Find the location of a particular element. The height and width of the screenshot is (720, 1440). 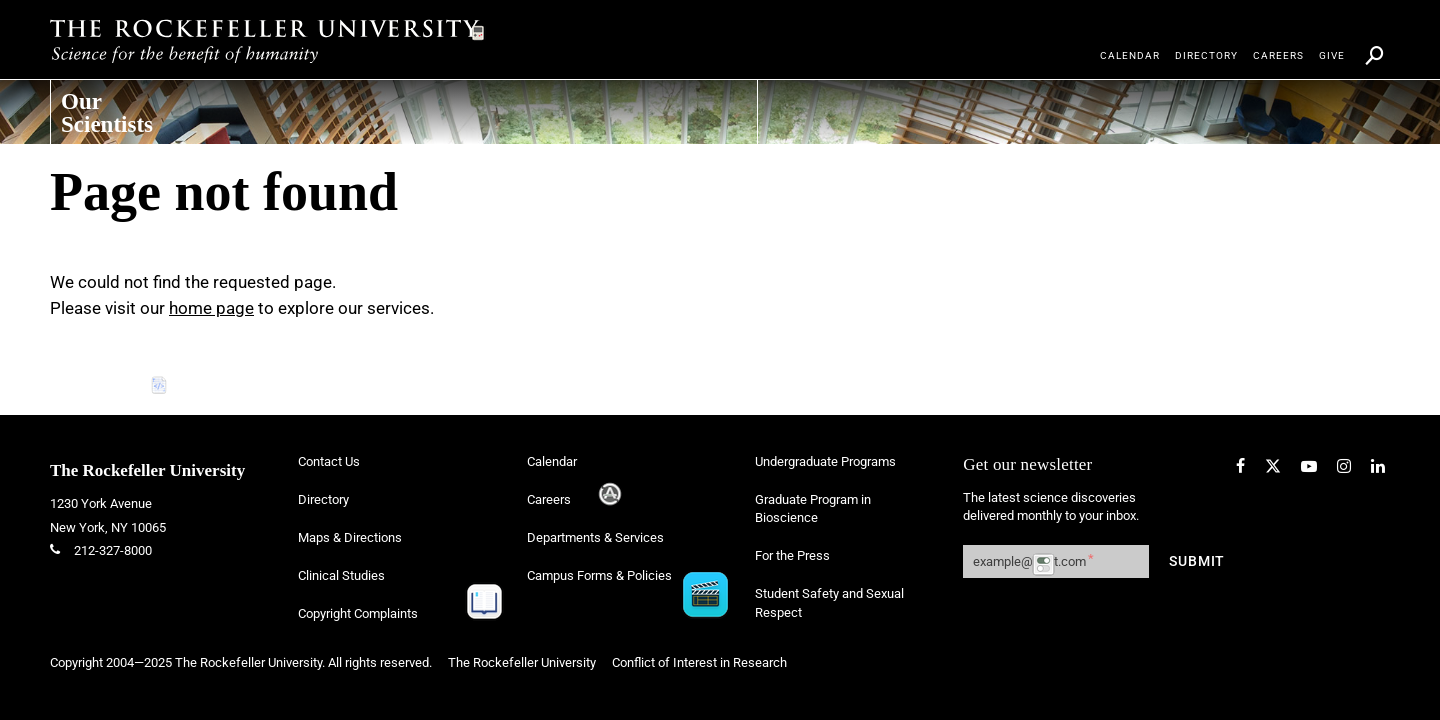

open losslesscut video editing app is located at coordinates (705, 594).